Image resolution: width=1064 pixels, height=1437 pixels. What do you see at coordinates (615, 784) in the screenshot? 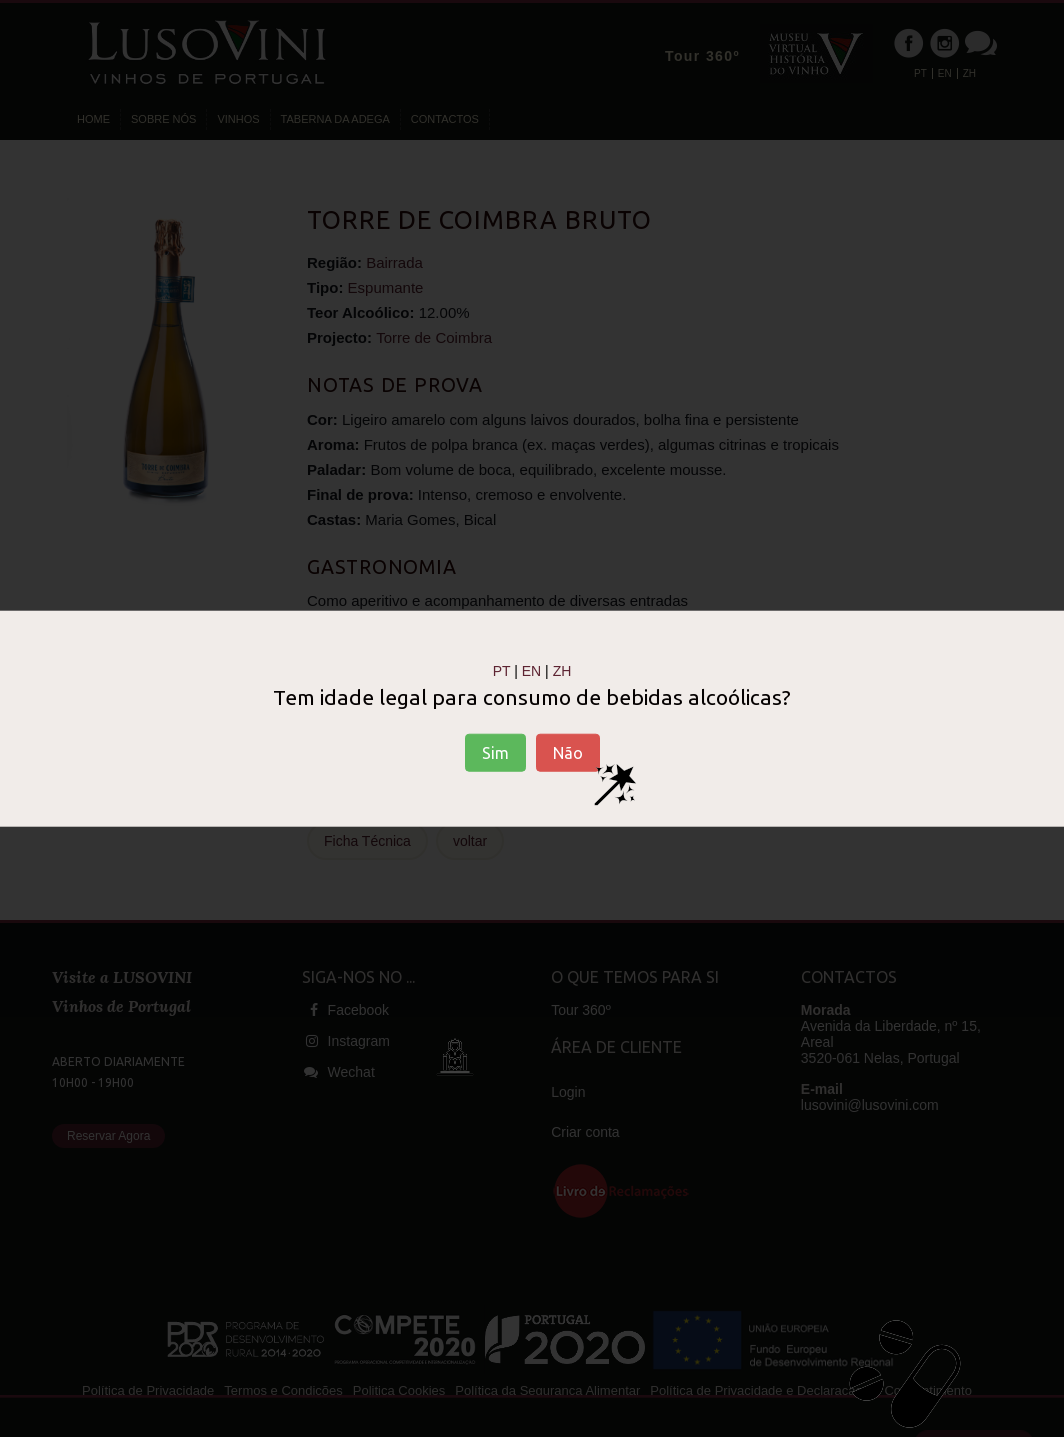
I see `apply magic effects or filters` at bounding box center [615, 784].